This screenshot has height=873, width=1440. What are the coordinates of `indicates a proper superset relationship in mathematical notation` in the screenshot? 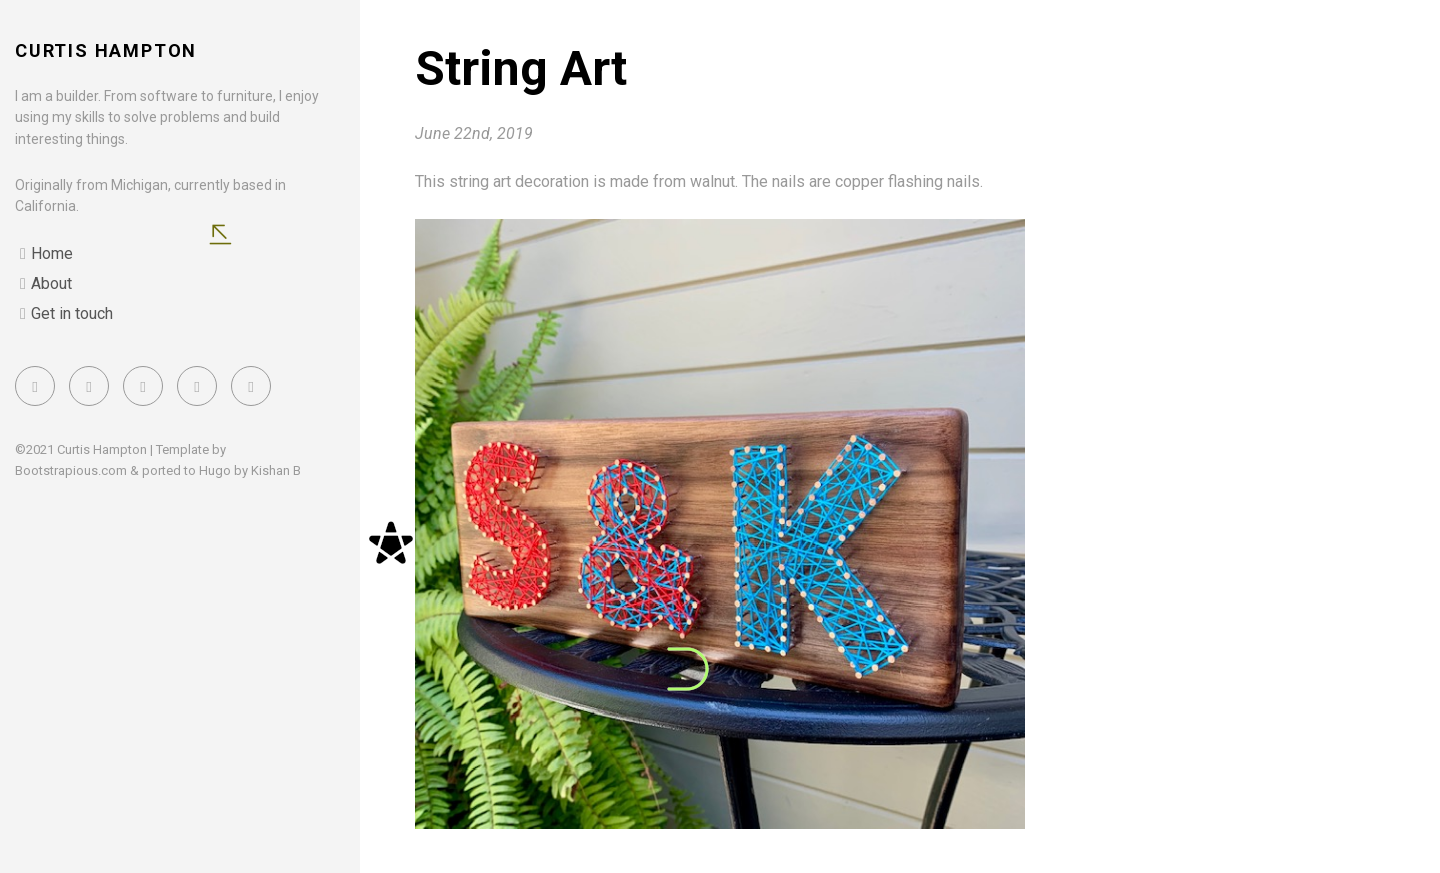 It's located at (685, 669).